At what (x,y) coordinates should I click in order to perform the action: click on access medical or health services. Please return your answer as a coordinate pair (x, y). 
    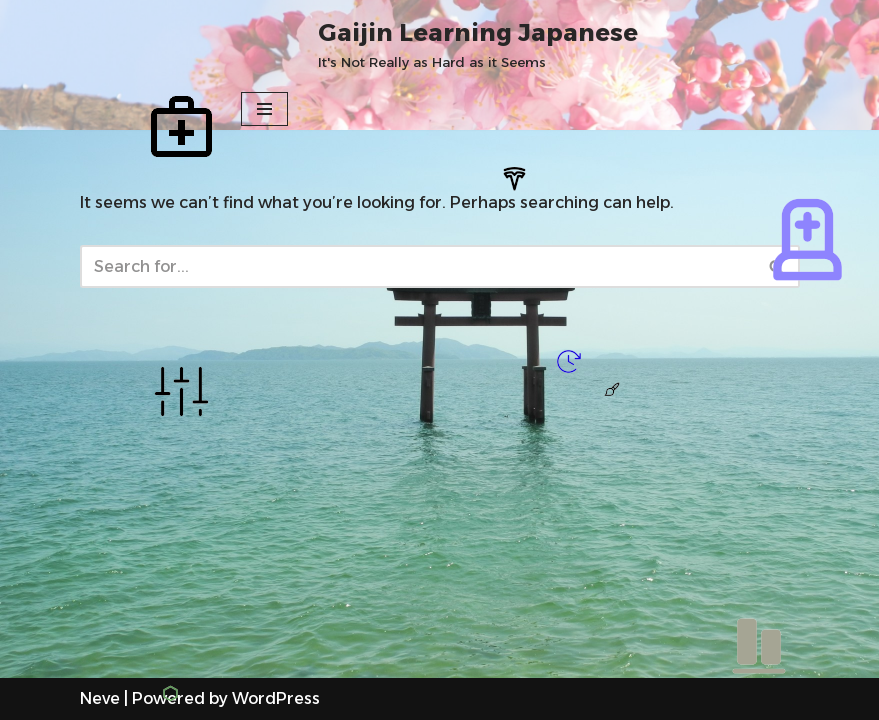
    Looking at the image, I should click on (181, 126).